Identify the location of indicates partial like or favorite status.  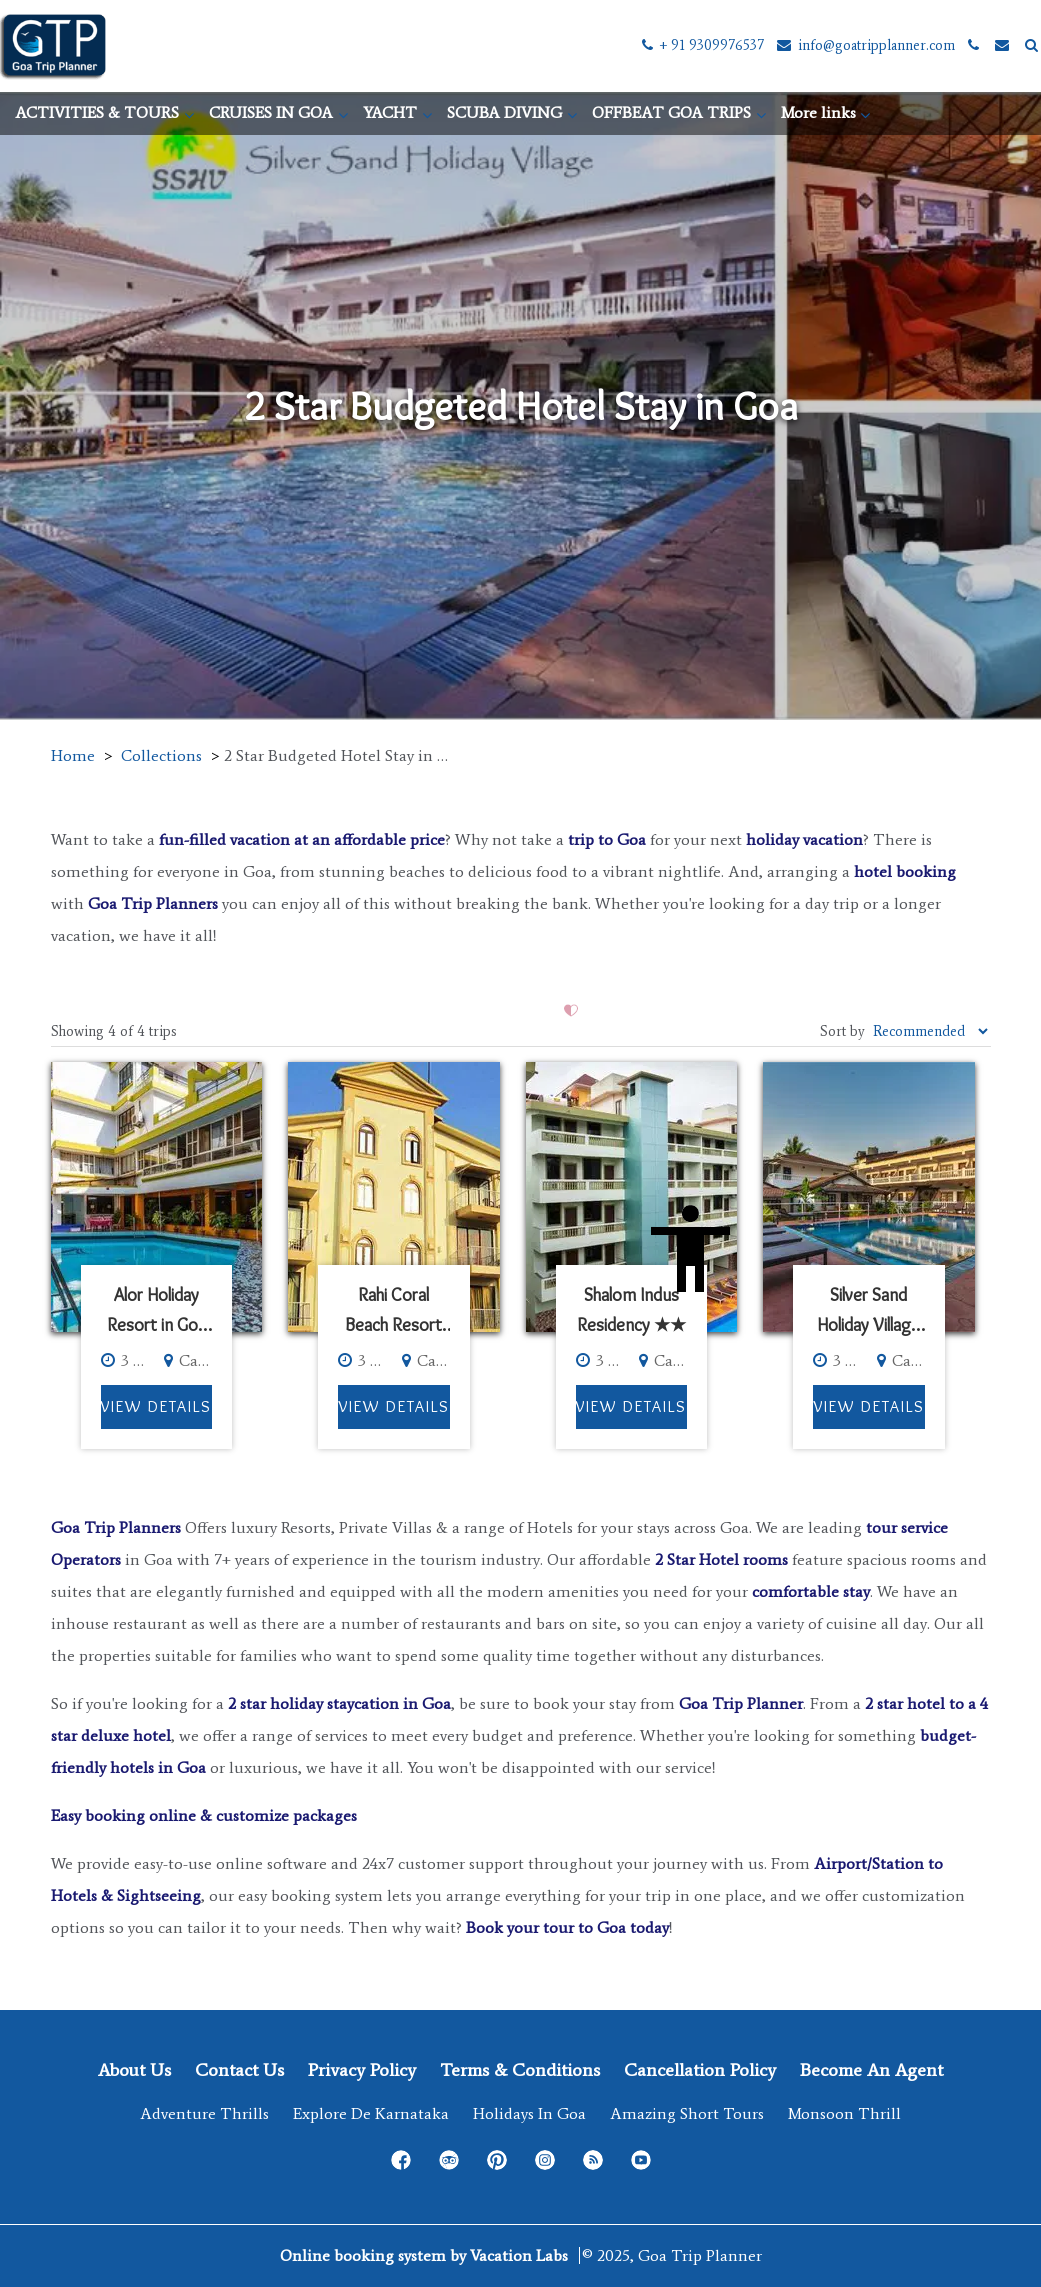
(571, 1010).